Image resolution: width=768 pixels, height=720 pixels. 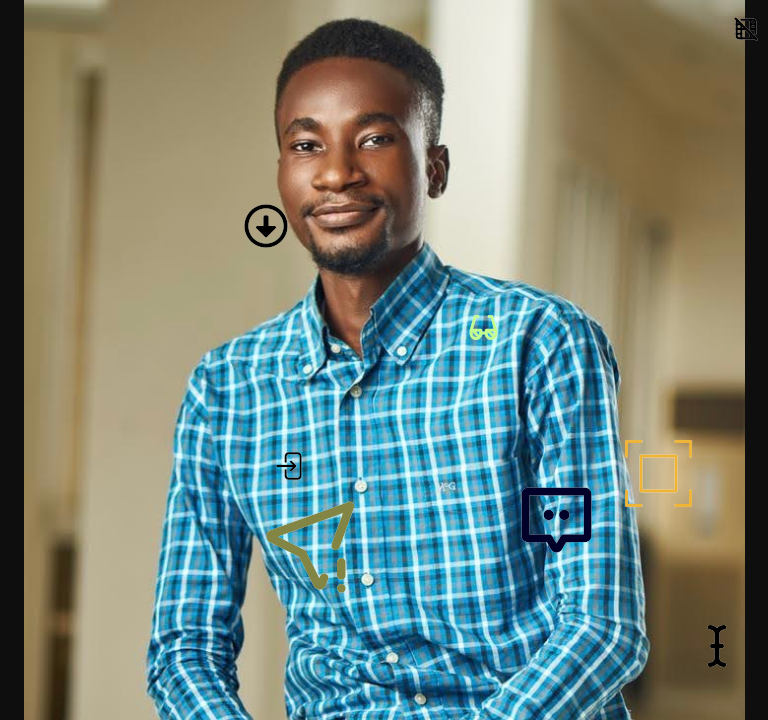 I want to click on video recording is disabled, so click(x=746, y=29).